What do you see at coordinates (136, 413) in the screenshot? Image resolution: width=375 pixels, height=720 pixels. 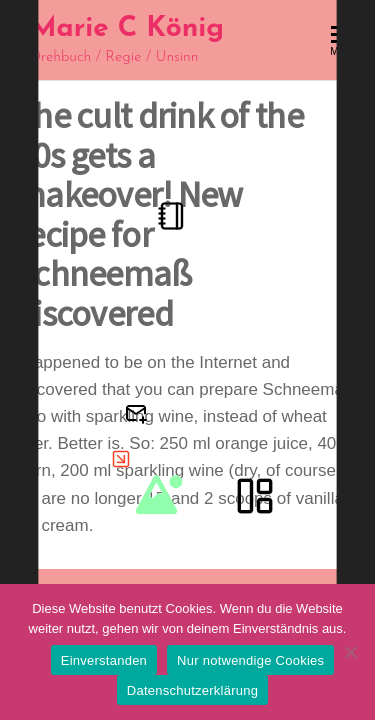 I see `compose a new email` at bounding box center [136, 413].